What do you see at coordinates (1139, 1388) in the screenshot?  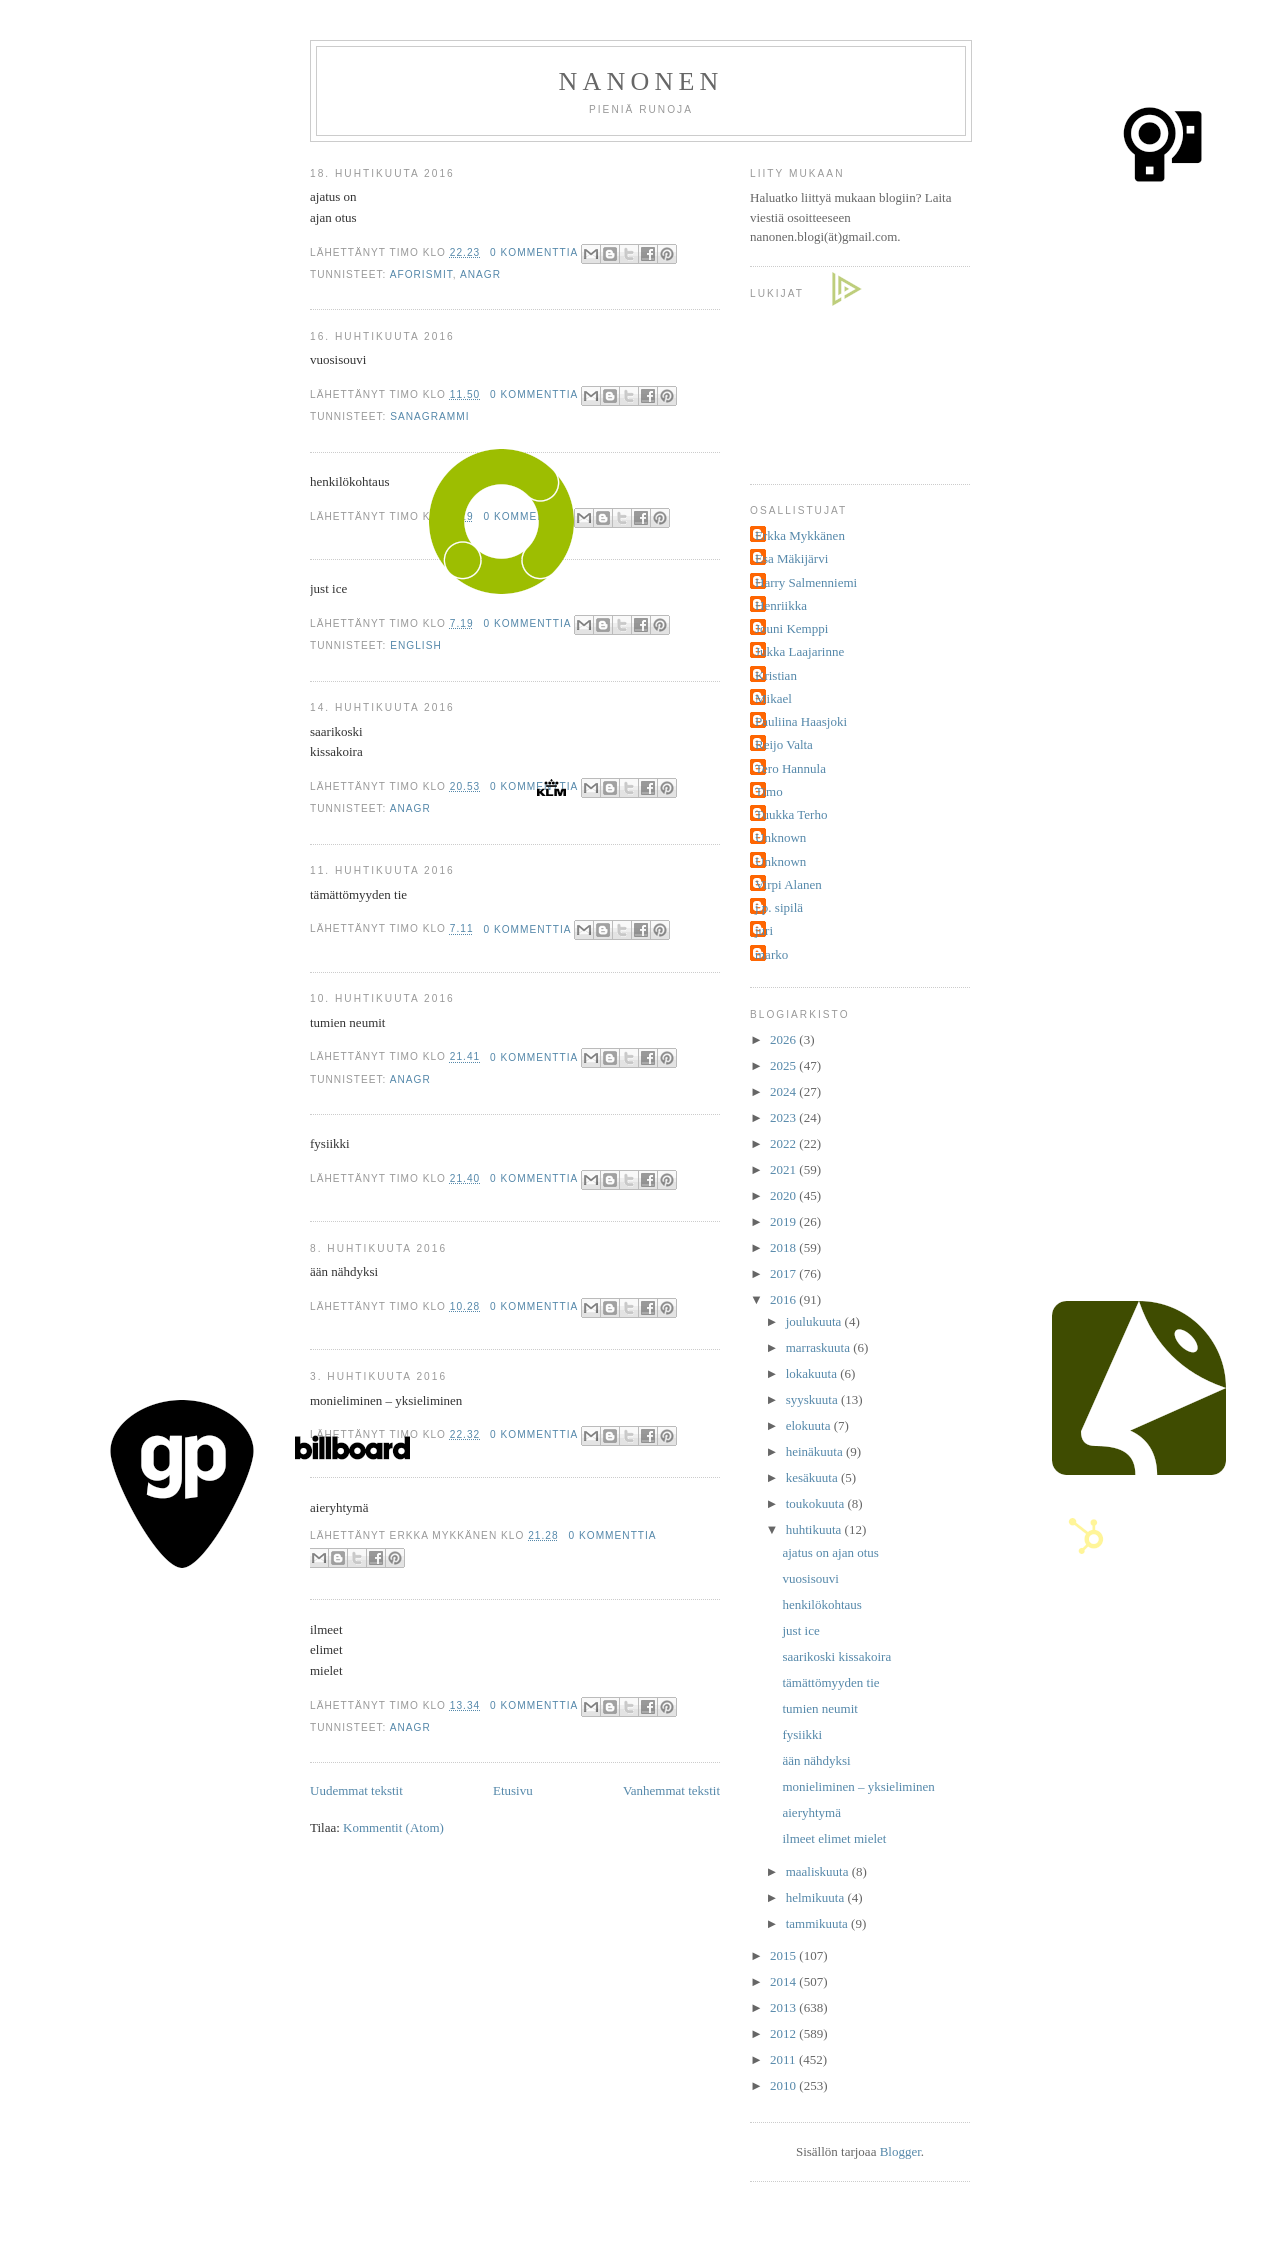 I see `link to sessionize speaker profile` at bounding box center [1139, 1388].